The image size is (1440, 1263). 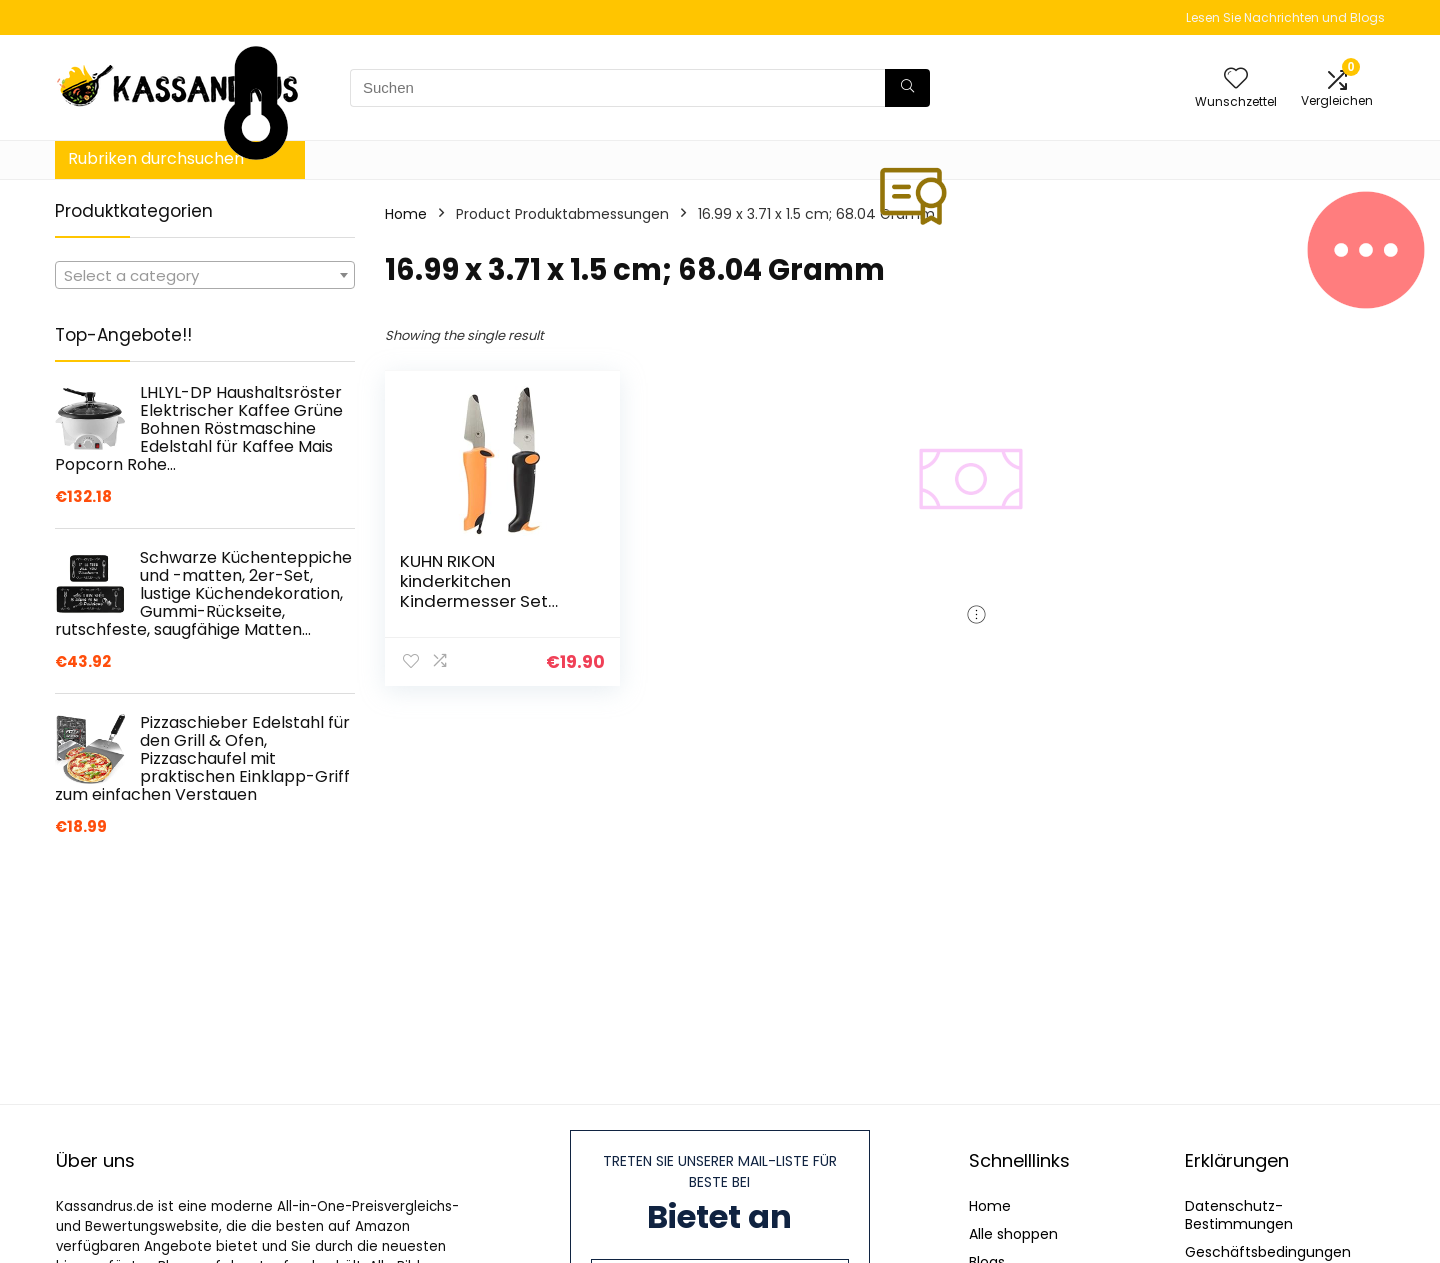 What do you see at coordinates (911, 194) in the screenshot?
I see `view certification or credentials` at bounding box center [911, 194].